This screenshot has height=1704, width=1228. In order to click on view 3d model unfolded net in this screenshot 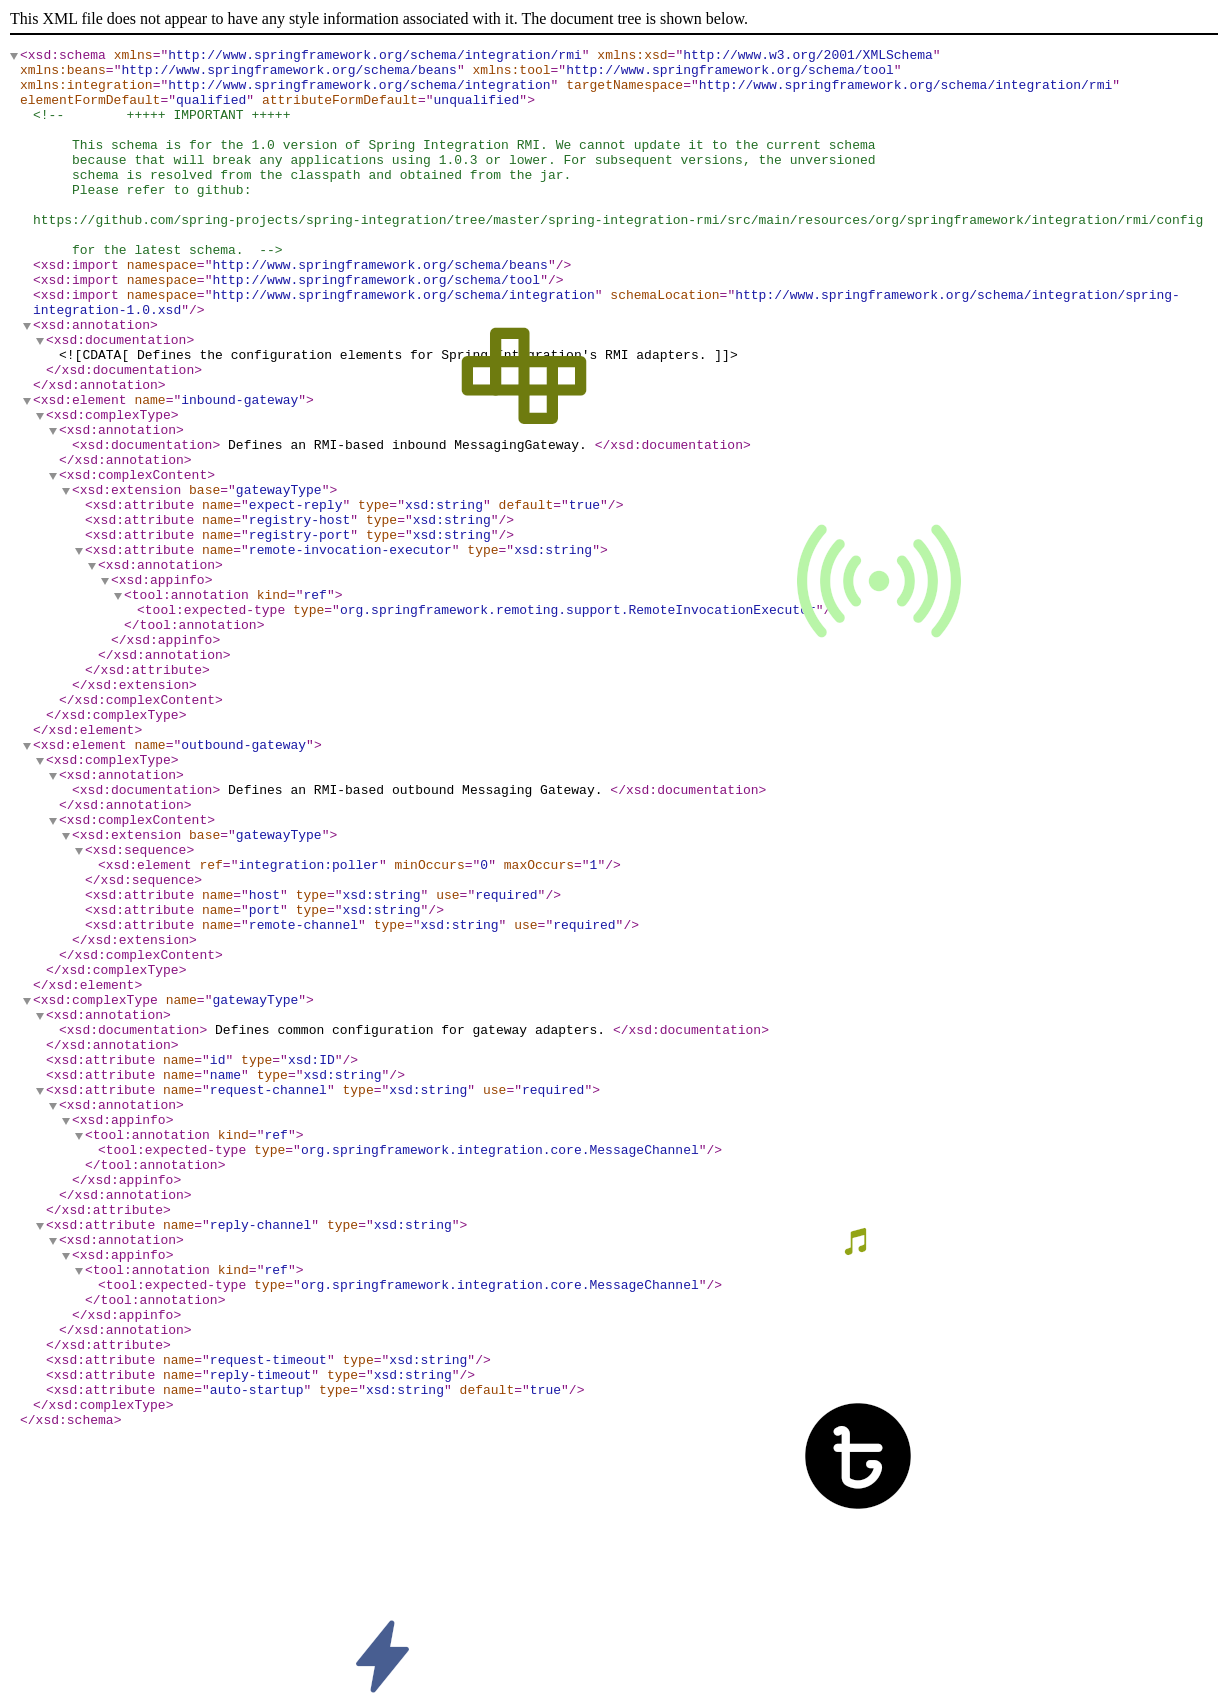, I will do `click(524, 373)`.